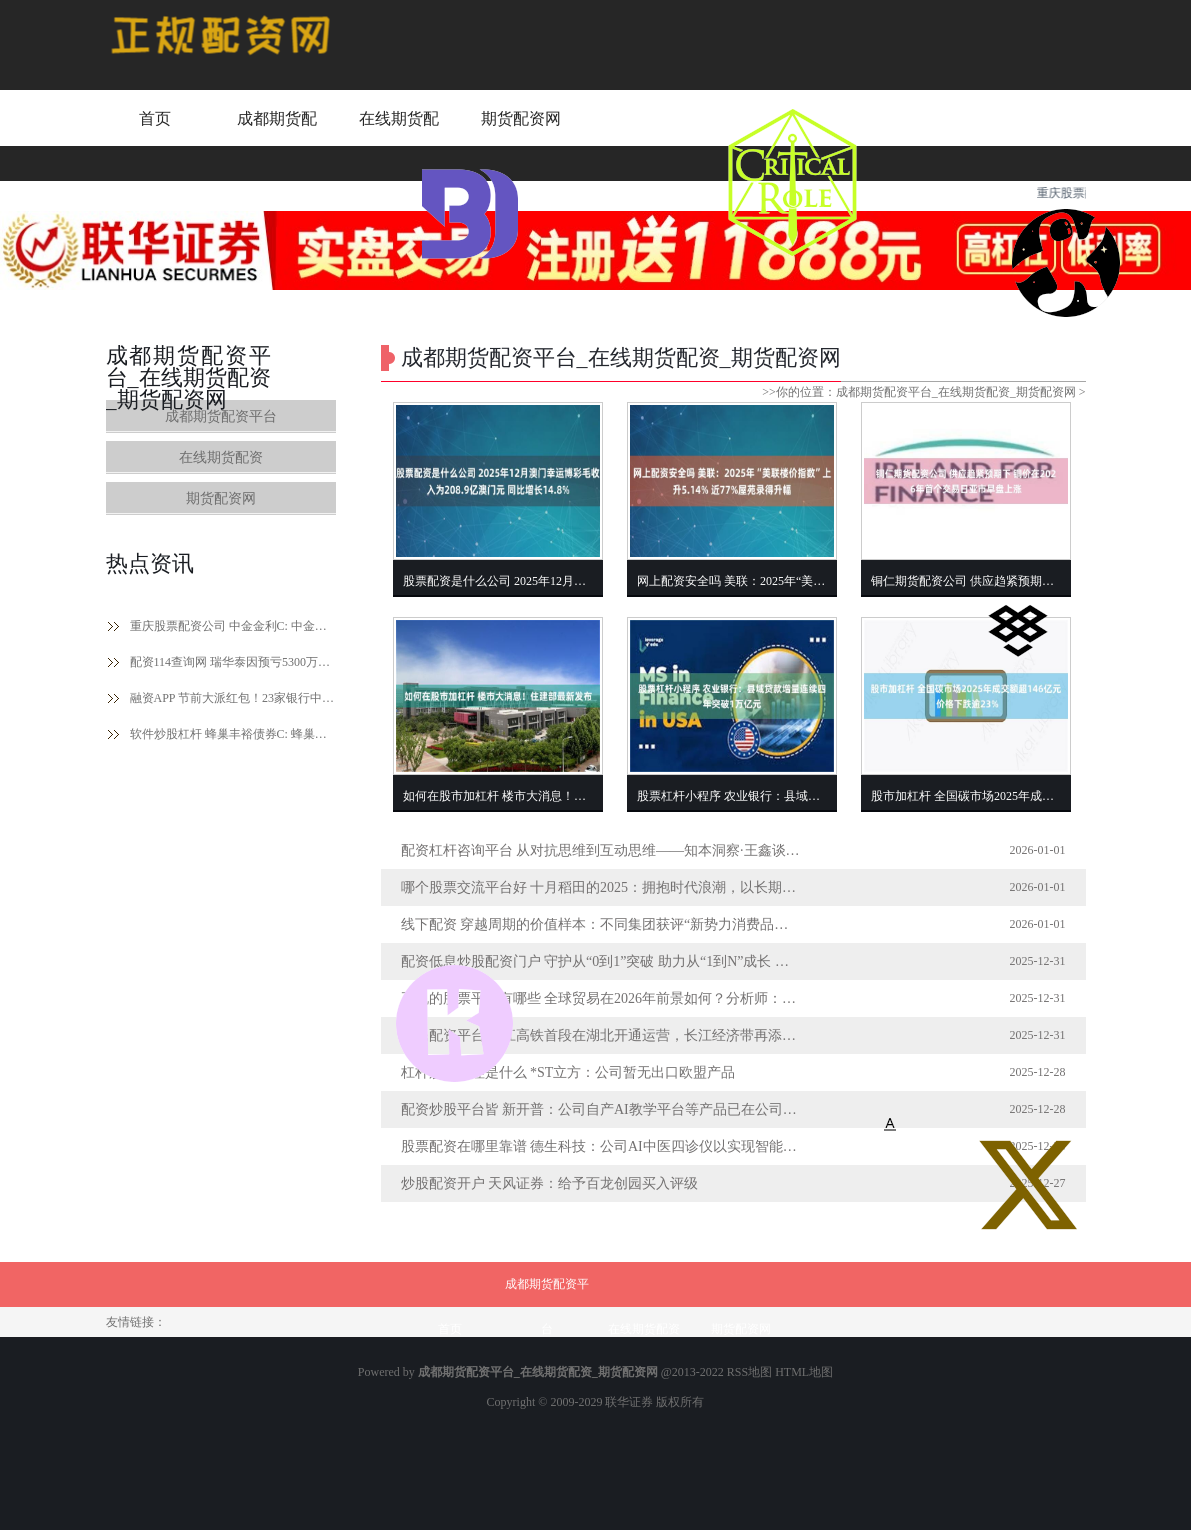 Image resolution: width=1191 pixels, height=1530 pixels. What do you see at coordinates (890, 1124) in the screenshot?
I see `change text color` at bounding box center [890, 1124].